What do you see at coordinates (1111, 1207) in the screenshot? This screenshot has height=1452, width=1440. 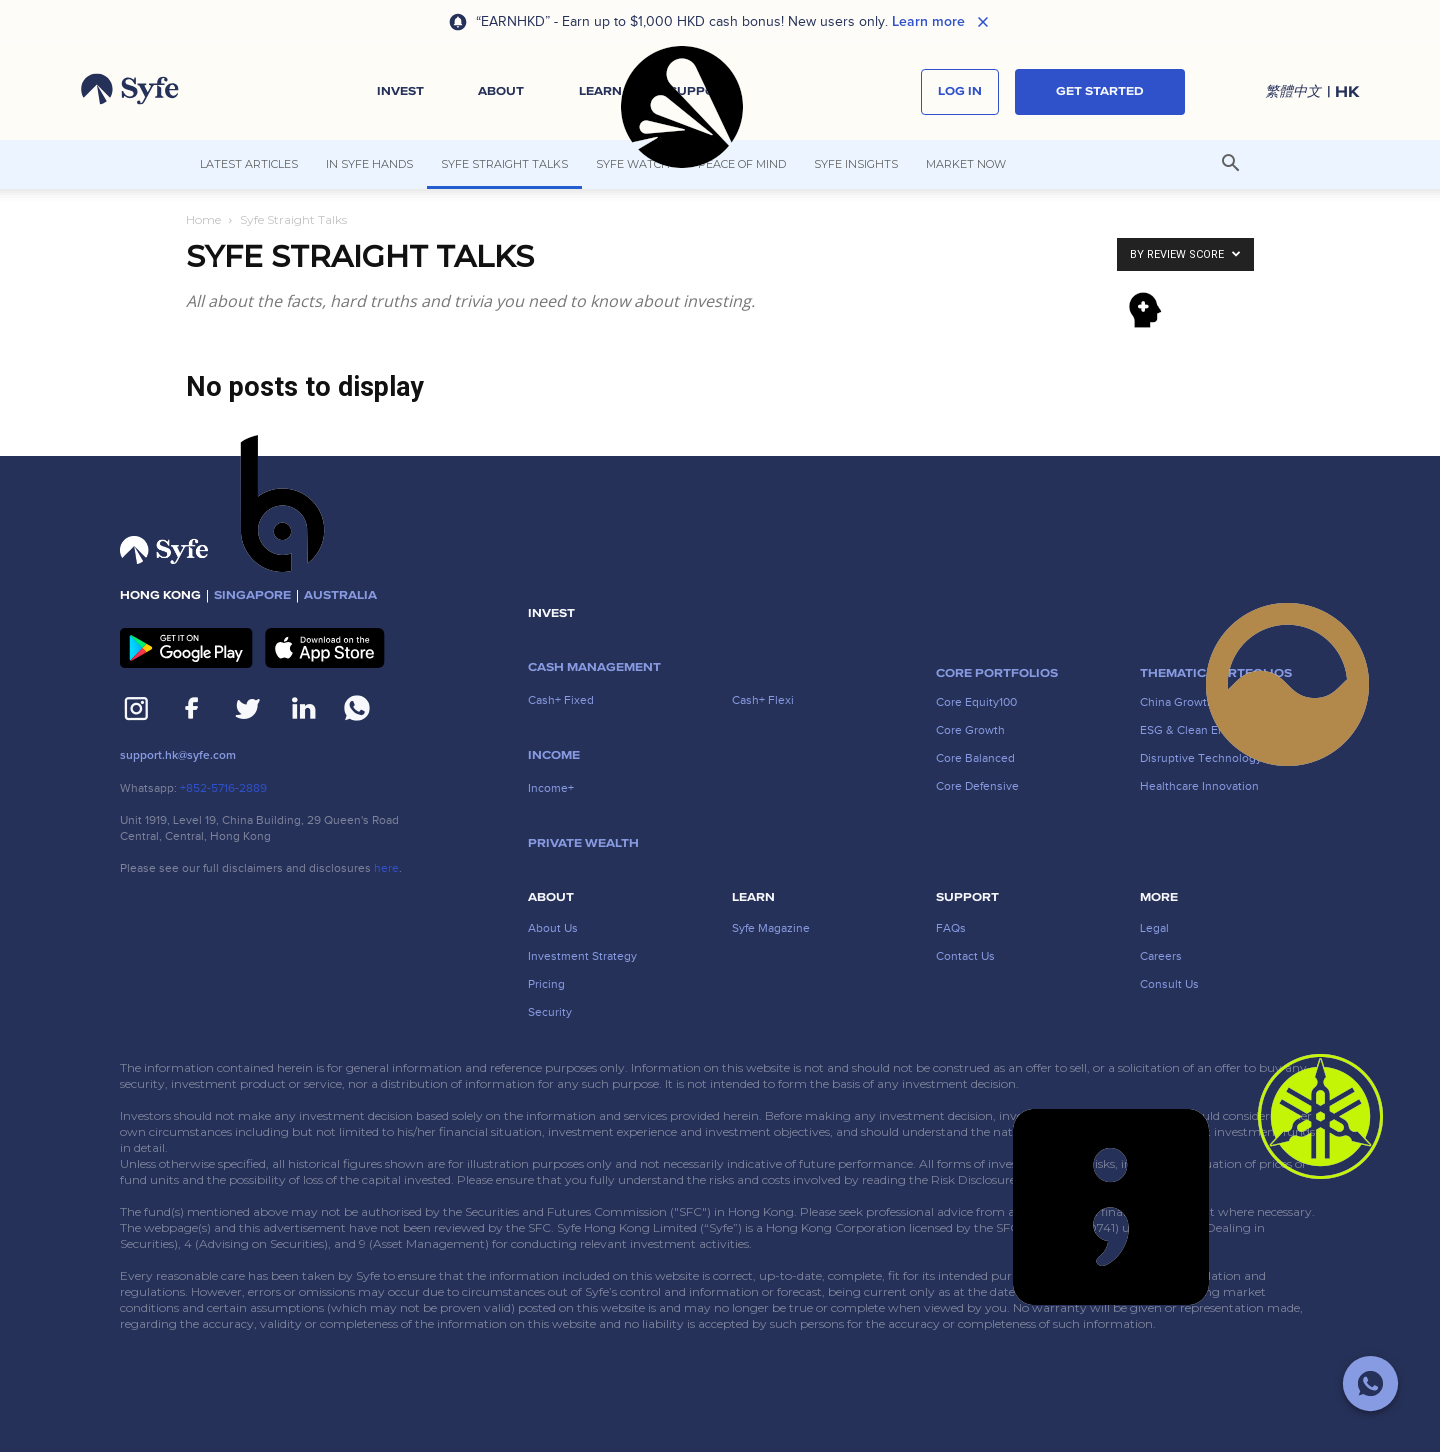 I see `open tldraw whiteboard application` at bounding box center [1111, 1207].